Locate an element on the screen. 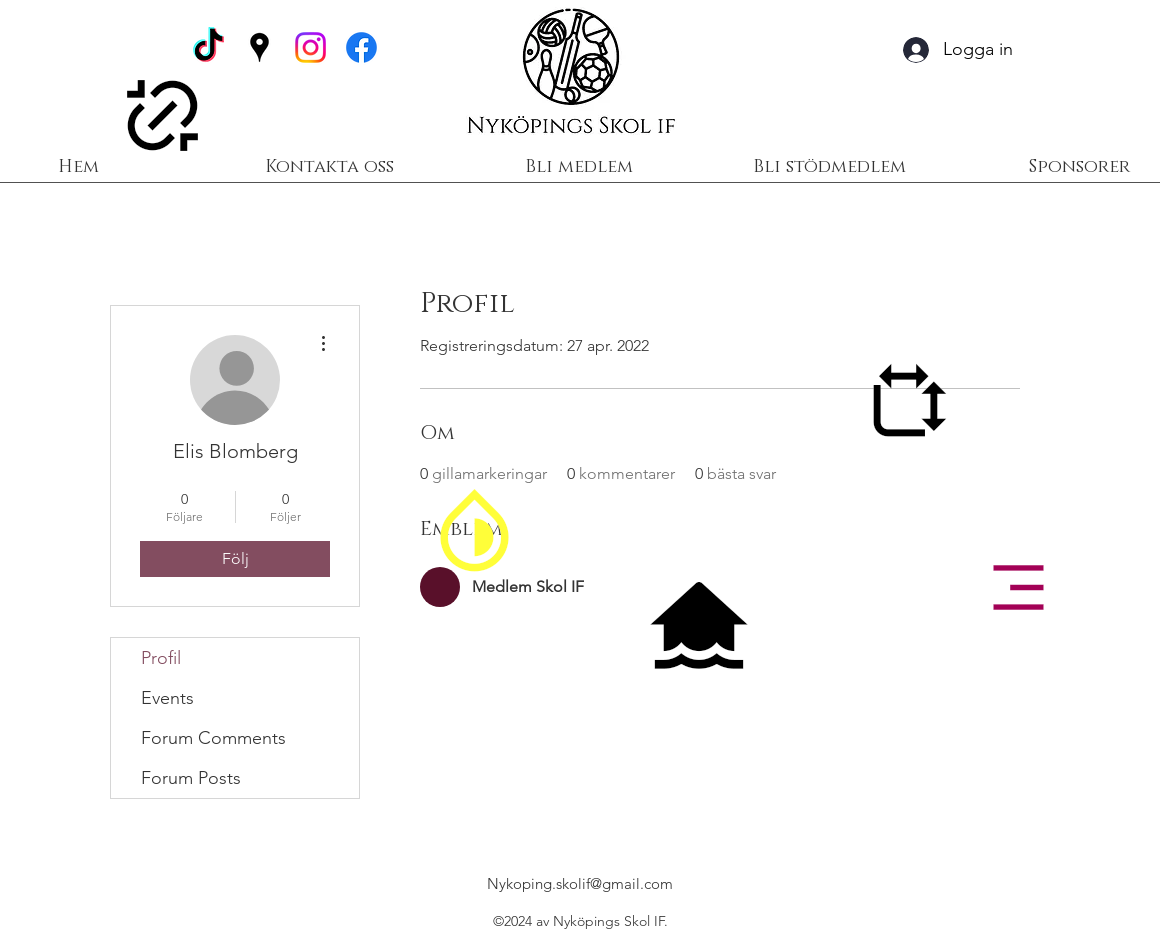 This screenshot has width=1160, height=947. indicates flood warning or alert is located at coordinates (699, 629).